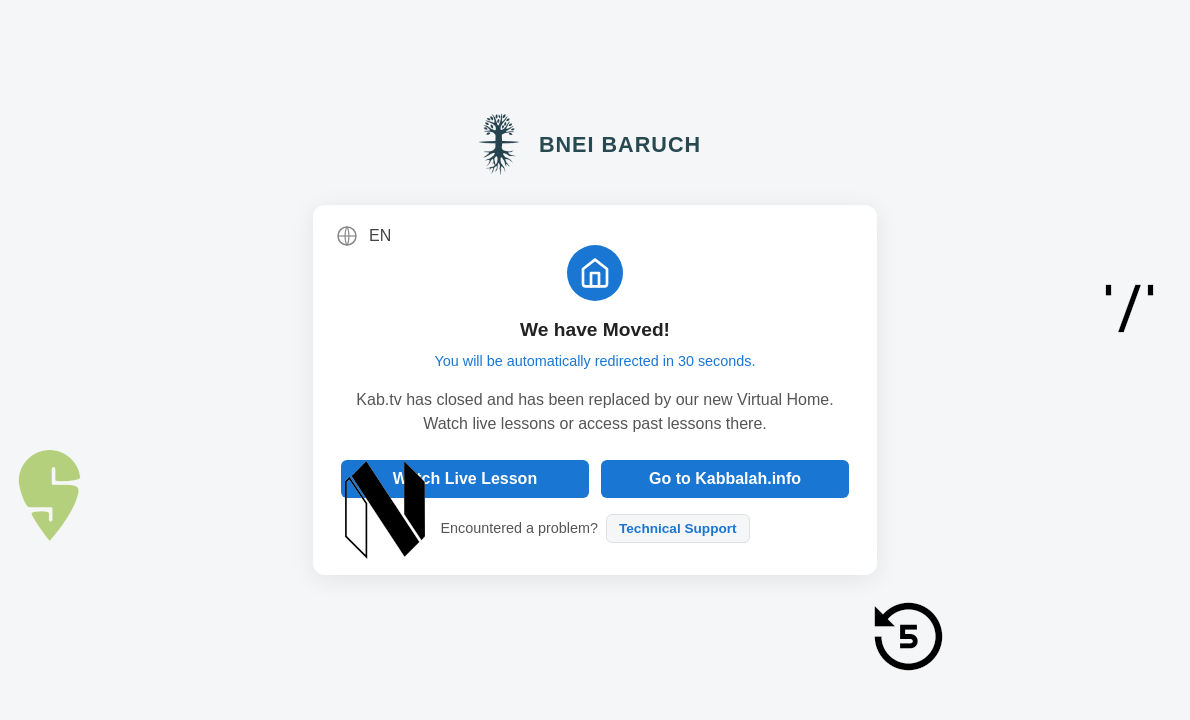  What do you see at coordinates (1129, 308) in the screenshot?
I see `access slash commands menu` at bounding box center [1129, 308].